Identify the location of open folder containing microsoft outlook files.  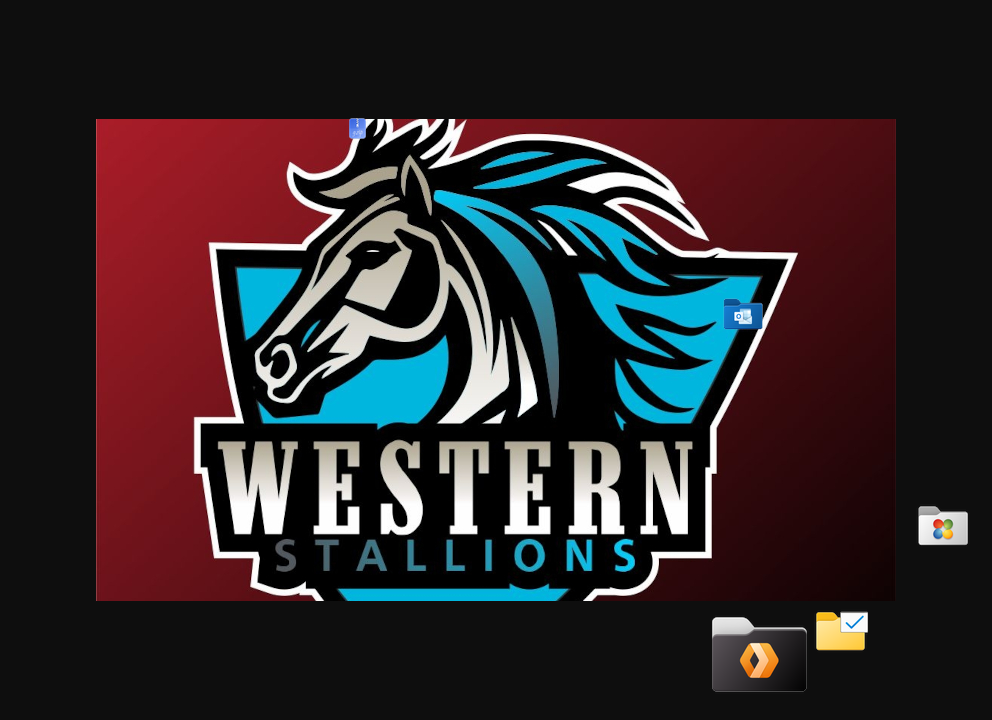
(743, 315).